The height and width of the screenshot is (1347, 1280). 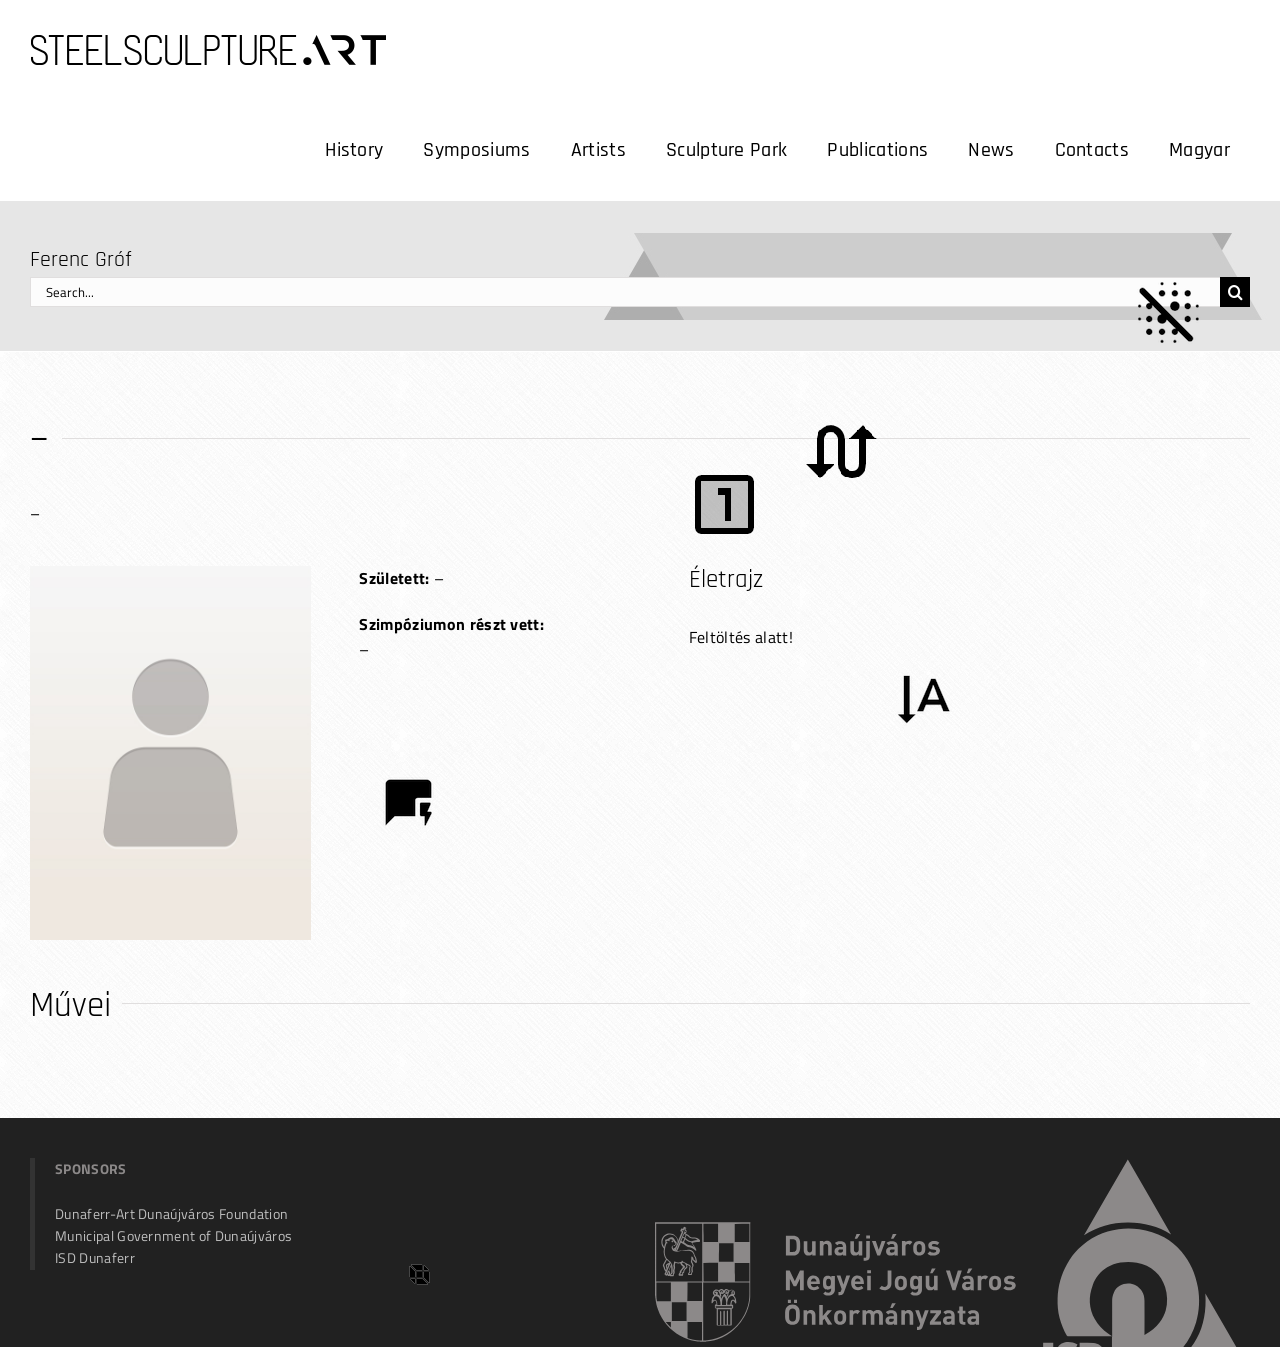 What do you see at coordinates (924, 699) in the screenshot?
I see `rotate text to vertical orientation` at bounding box center [924, 699].